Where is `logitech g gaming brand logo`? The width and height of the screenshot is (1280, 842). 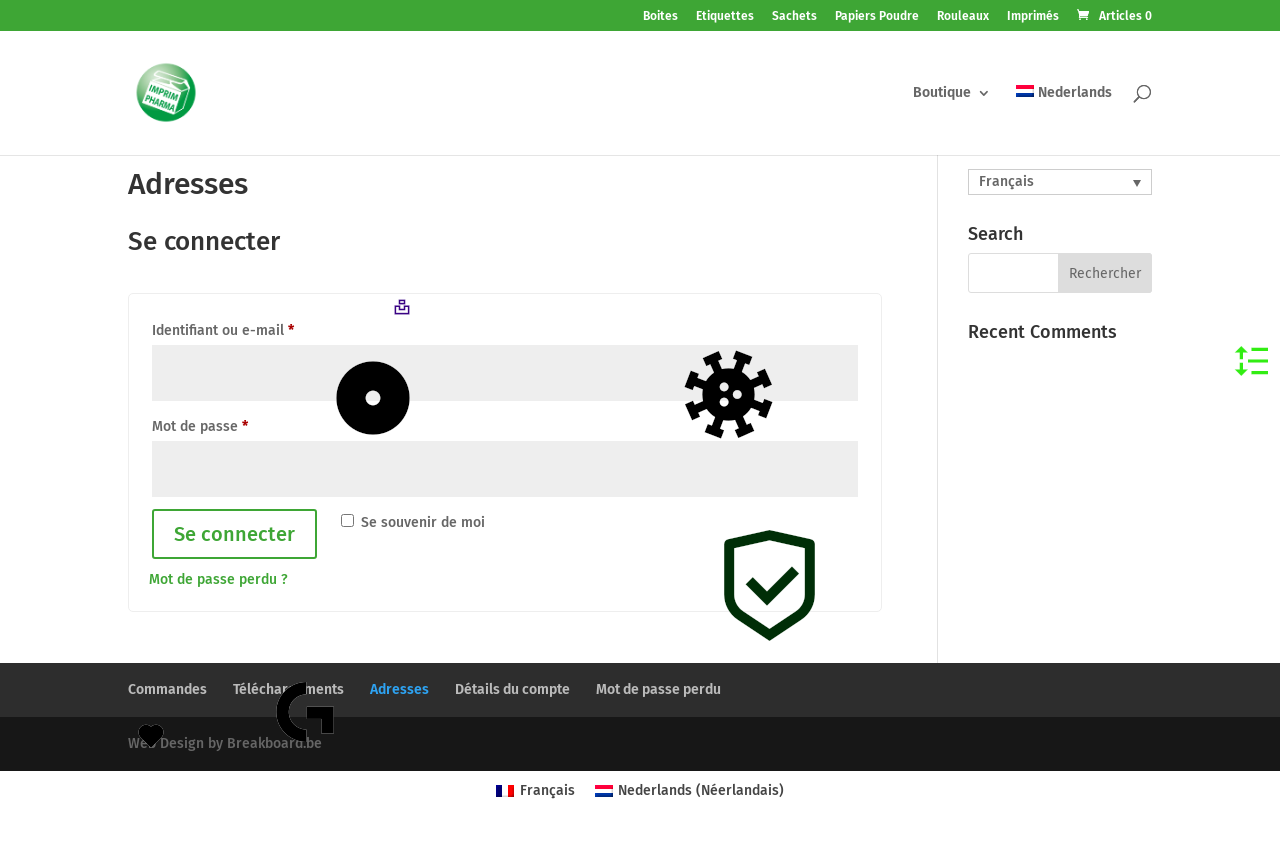
logitech g gaming brand logo is located at coordinates (305, 712).